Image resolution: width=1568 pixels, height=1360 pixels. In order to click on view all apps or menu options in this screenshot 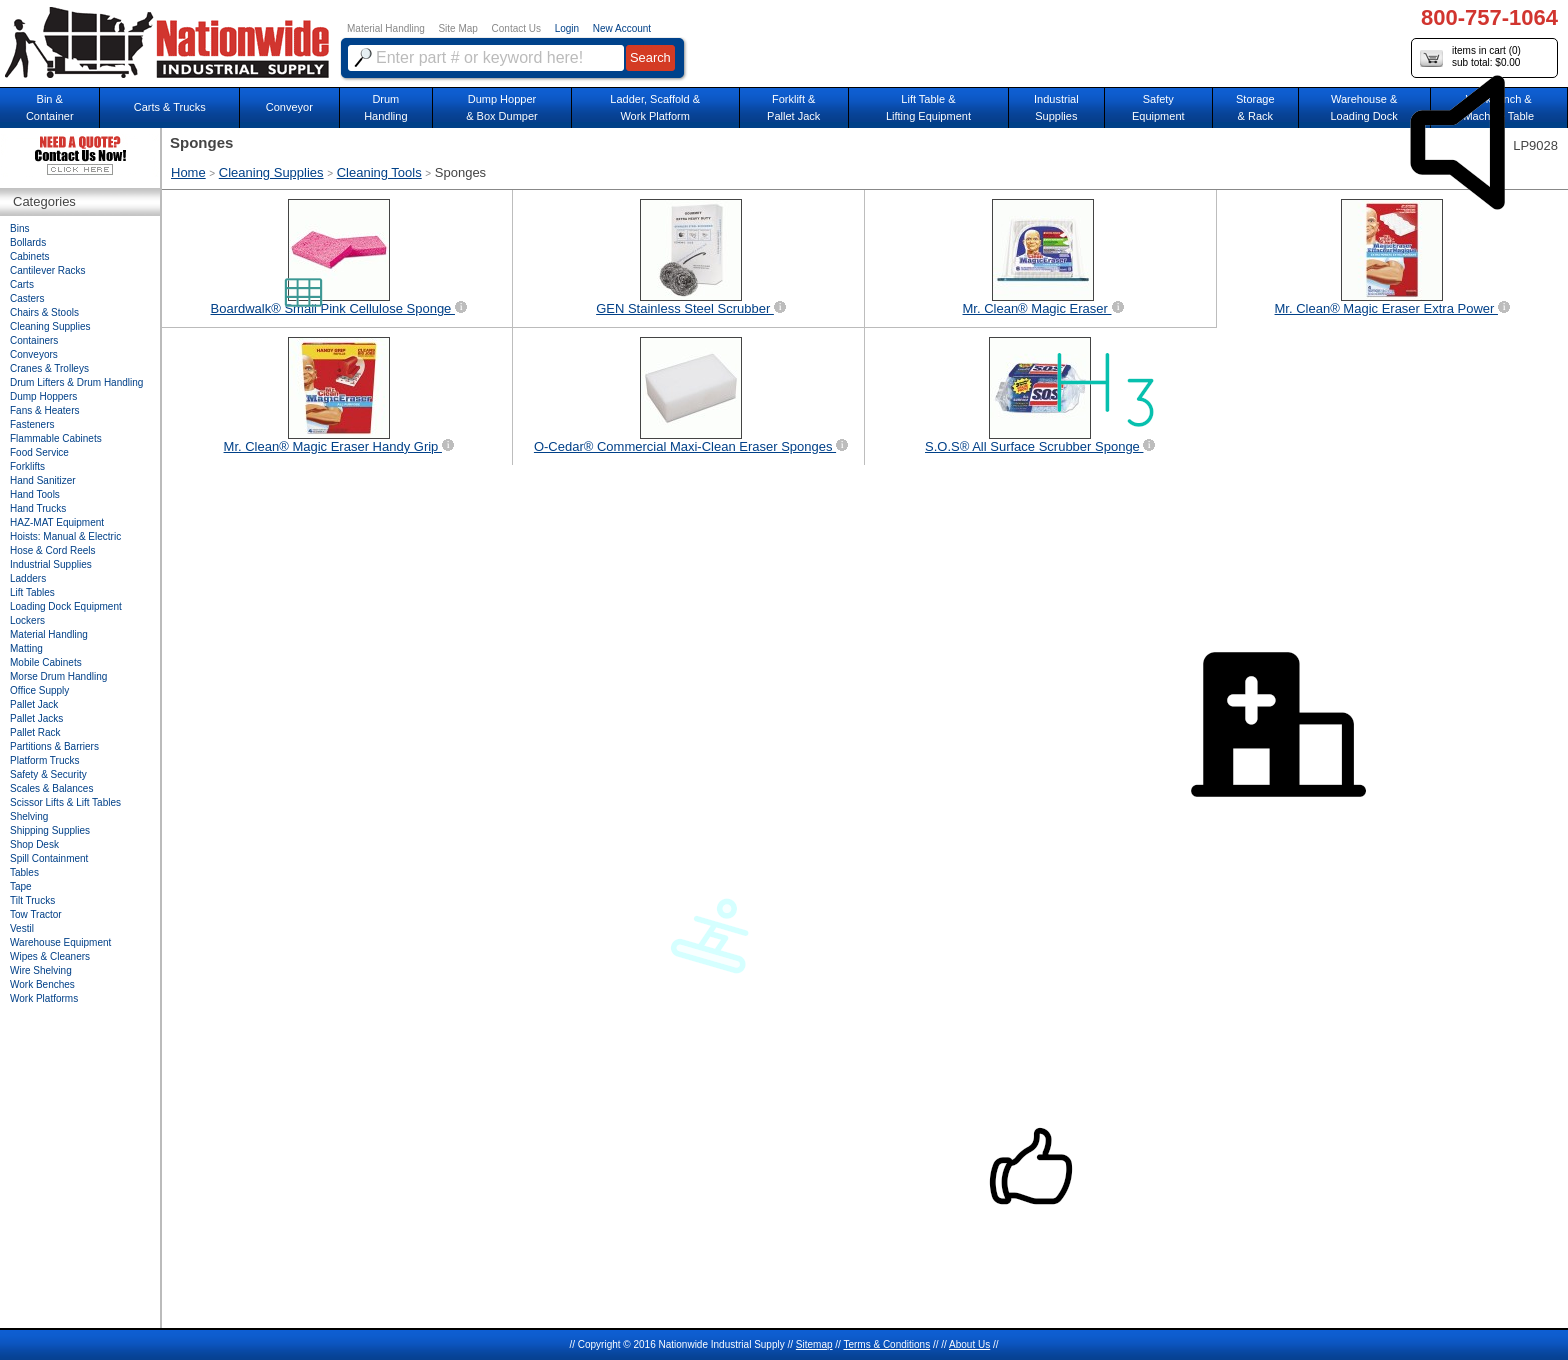, I will do `click(303, 292)`.